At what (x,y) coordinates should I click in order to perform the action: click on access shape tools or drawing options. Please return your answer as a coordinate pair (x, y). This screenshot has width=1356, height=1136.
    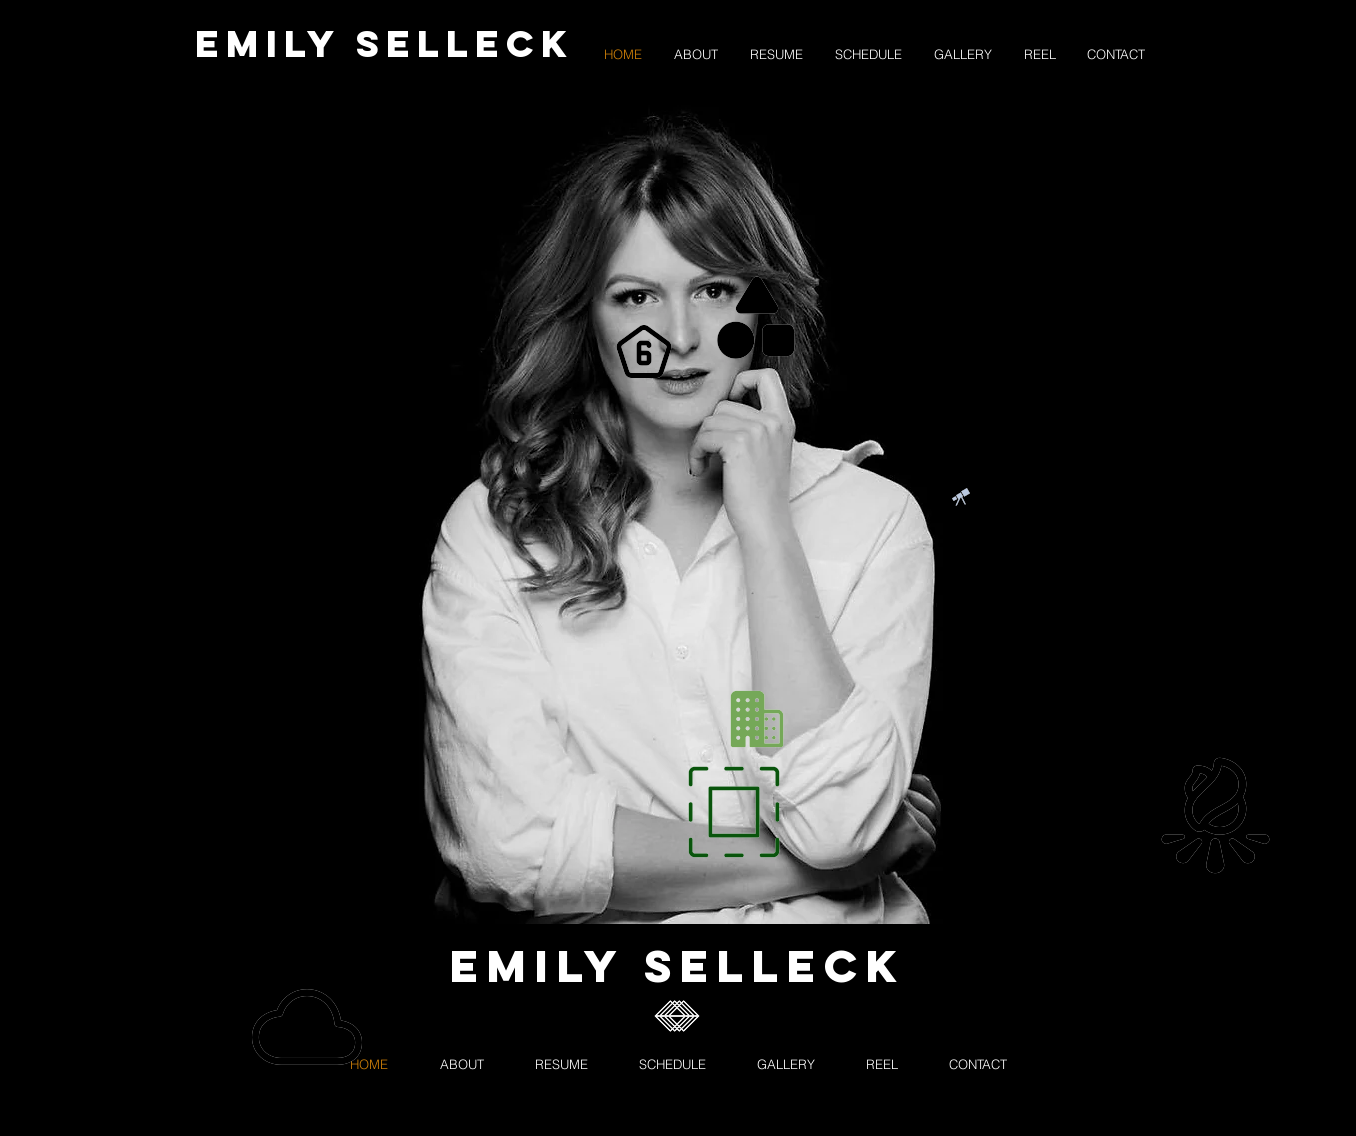
    Looking at the image, I should click on (757, 319).